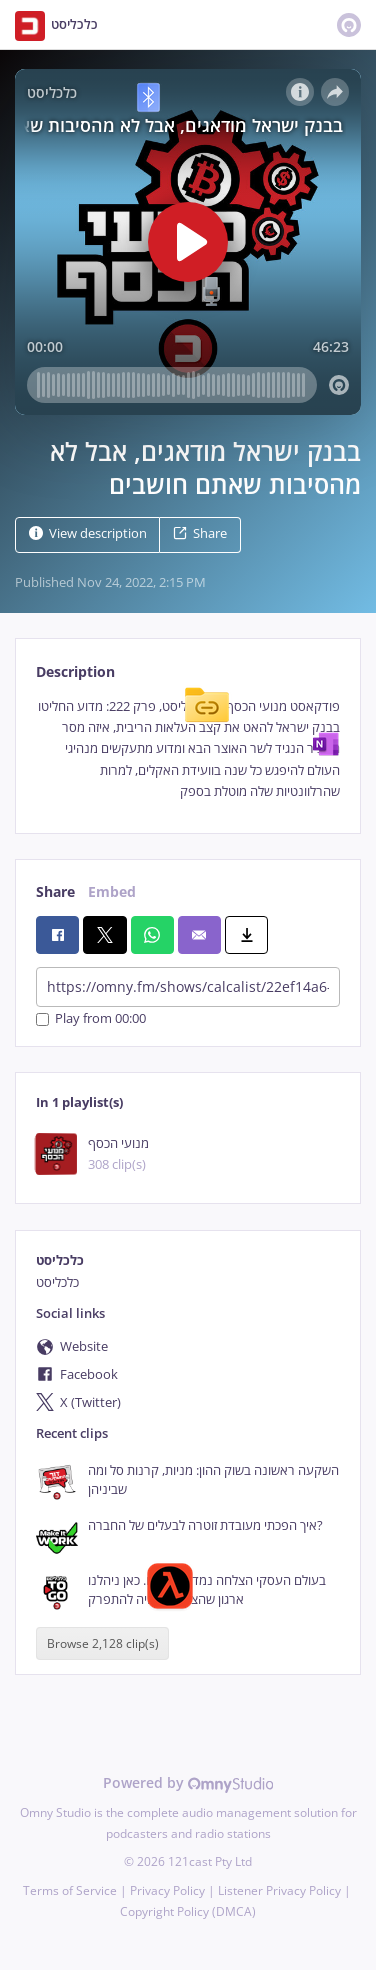  I want to click on open Microsoft OneNote, so click(326, 744).